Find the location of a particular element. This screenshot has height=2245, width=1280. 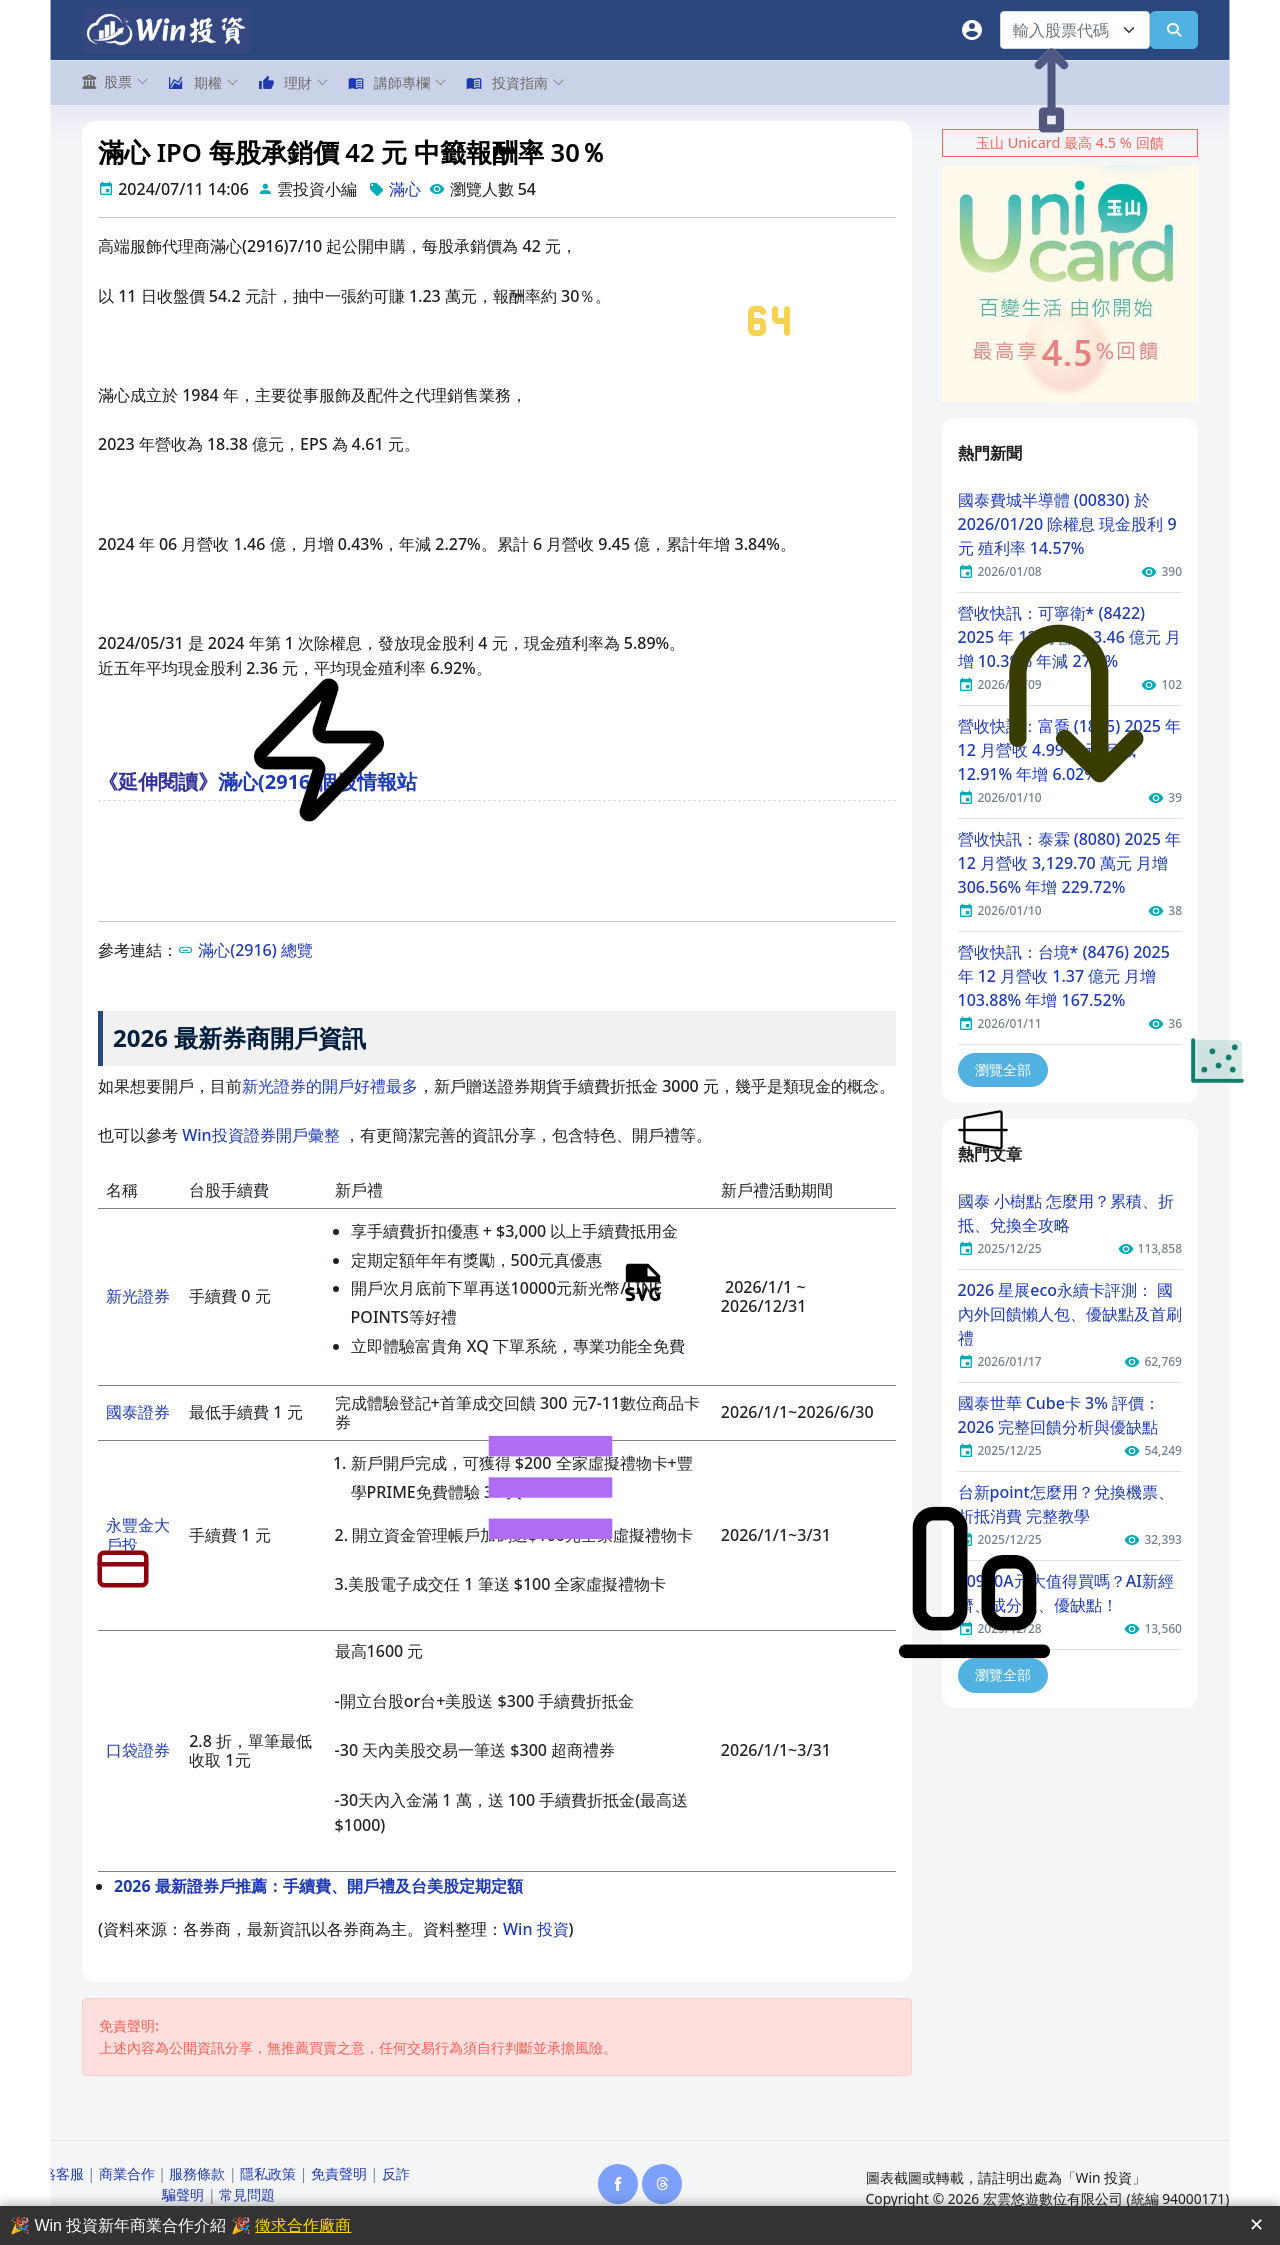

redo or repeat last action is located at coordinates (1070, 703).